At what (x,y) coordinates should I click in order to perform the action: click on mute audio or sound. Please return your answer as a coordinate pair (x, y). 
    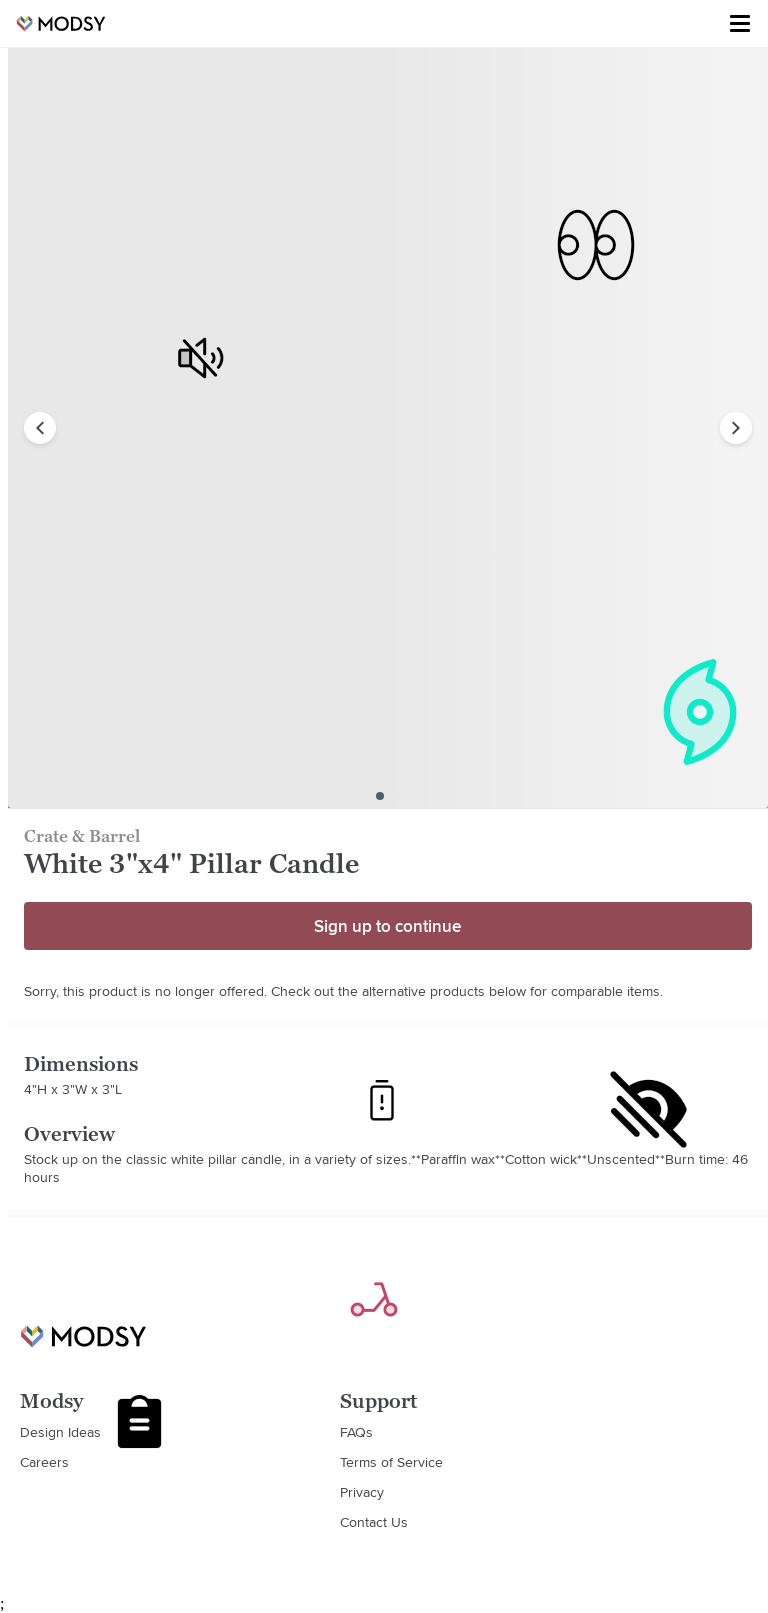
    Looking at the image, I should click on (200, 358).